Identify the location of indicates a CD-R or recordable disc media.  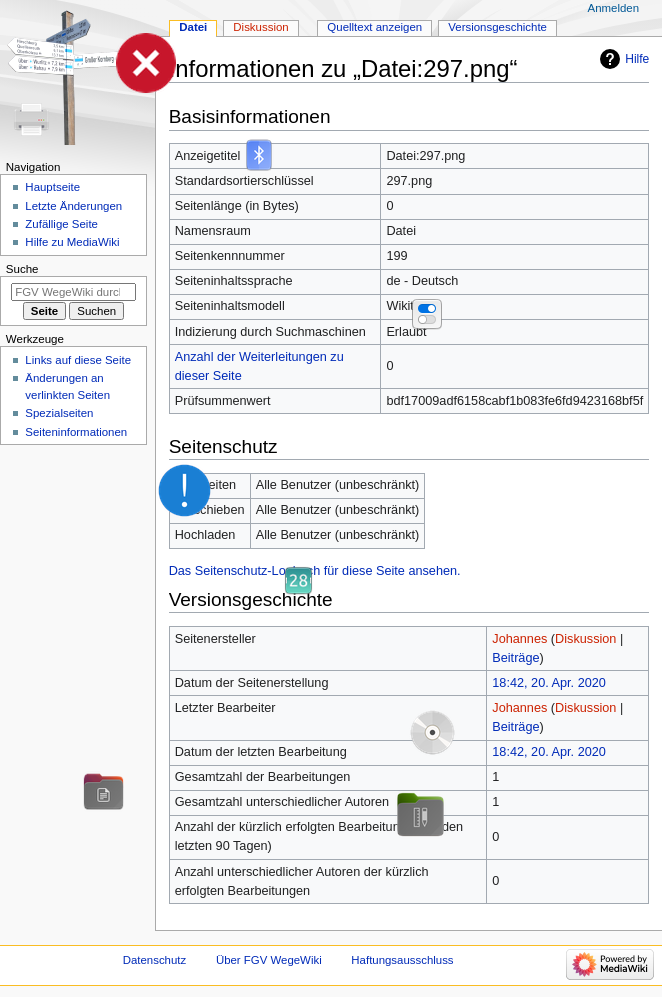
(432, 732).